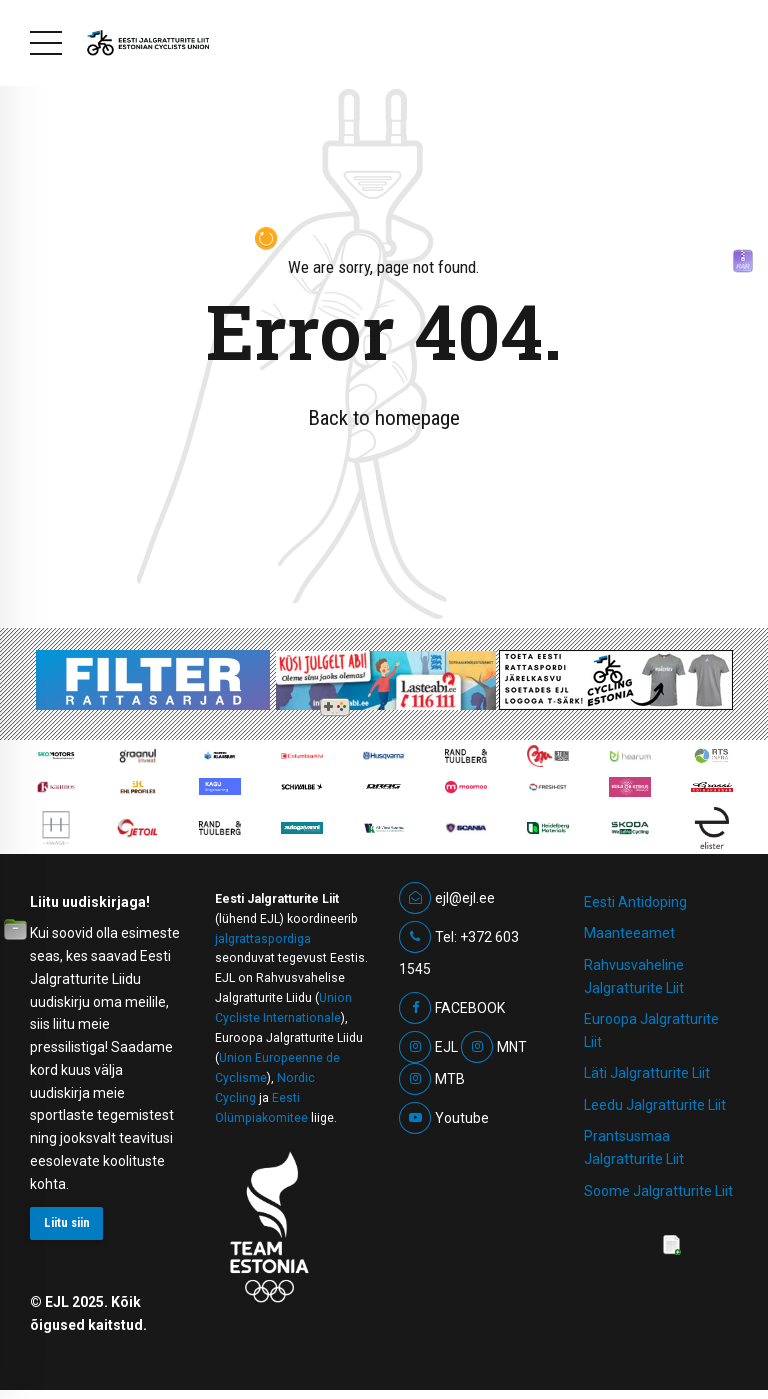  I want to click on a compressed RAR archive file, so click(743, 261).